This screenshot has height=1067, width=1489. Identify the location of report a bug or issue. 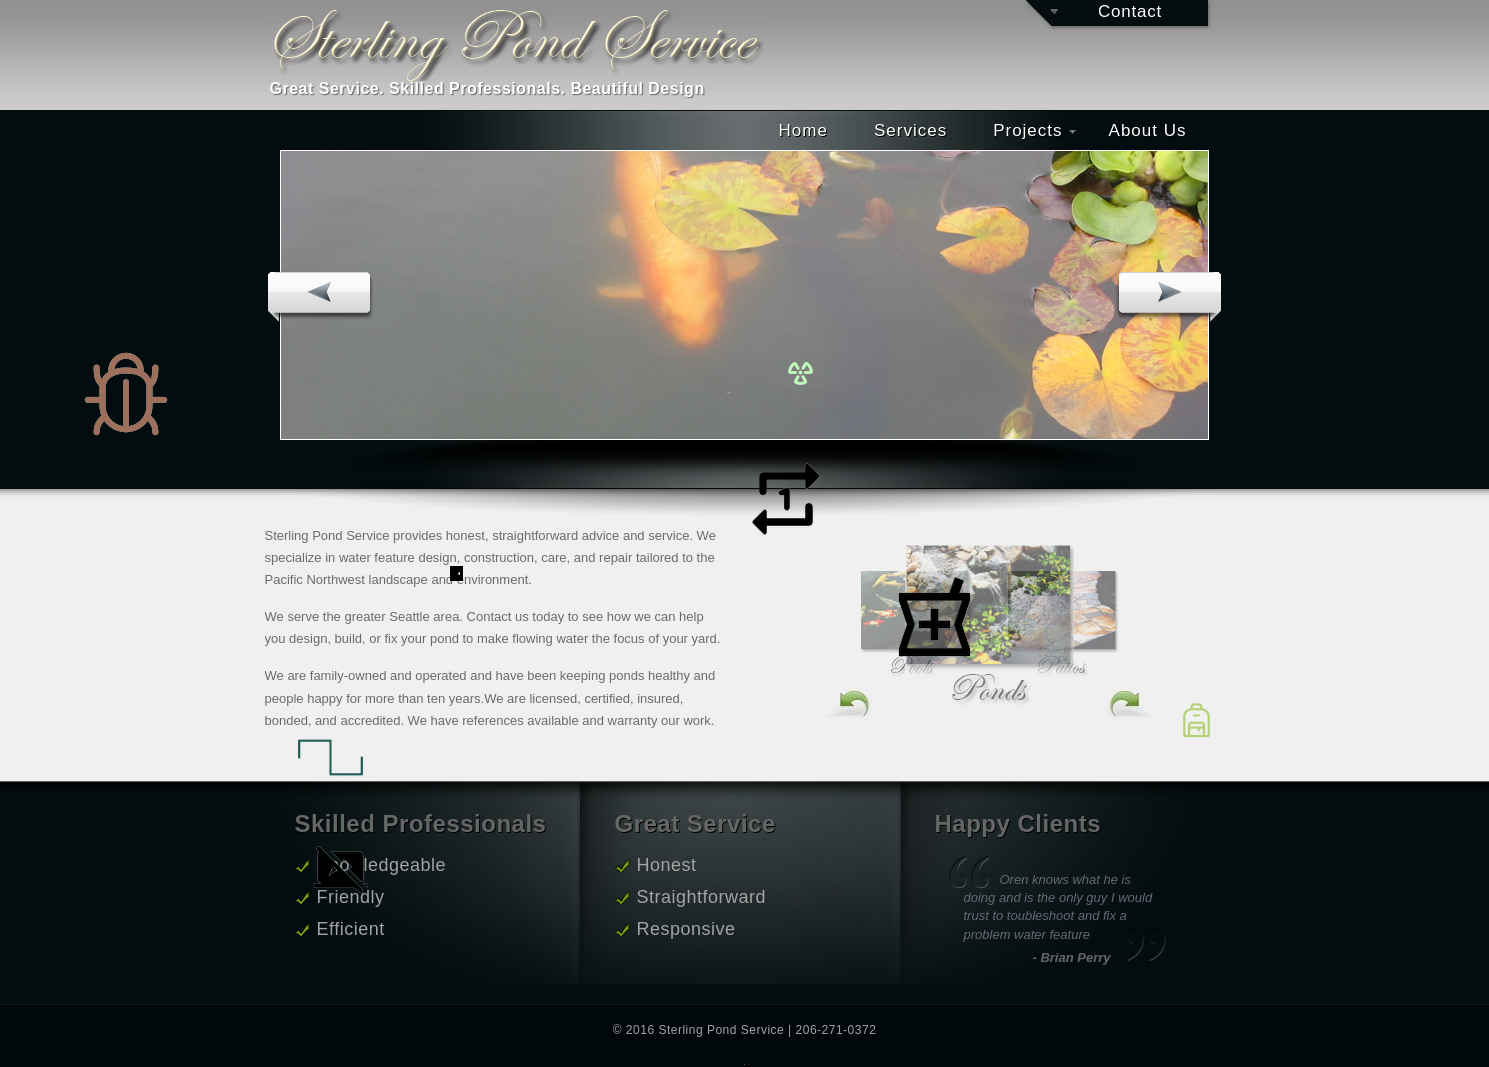
(126, 394).